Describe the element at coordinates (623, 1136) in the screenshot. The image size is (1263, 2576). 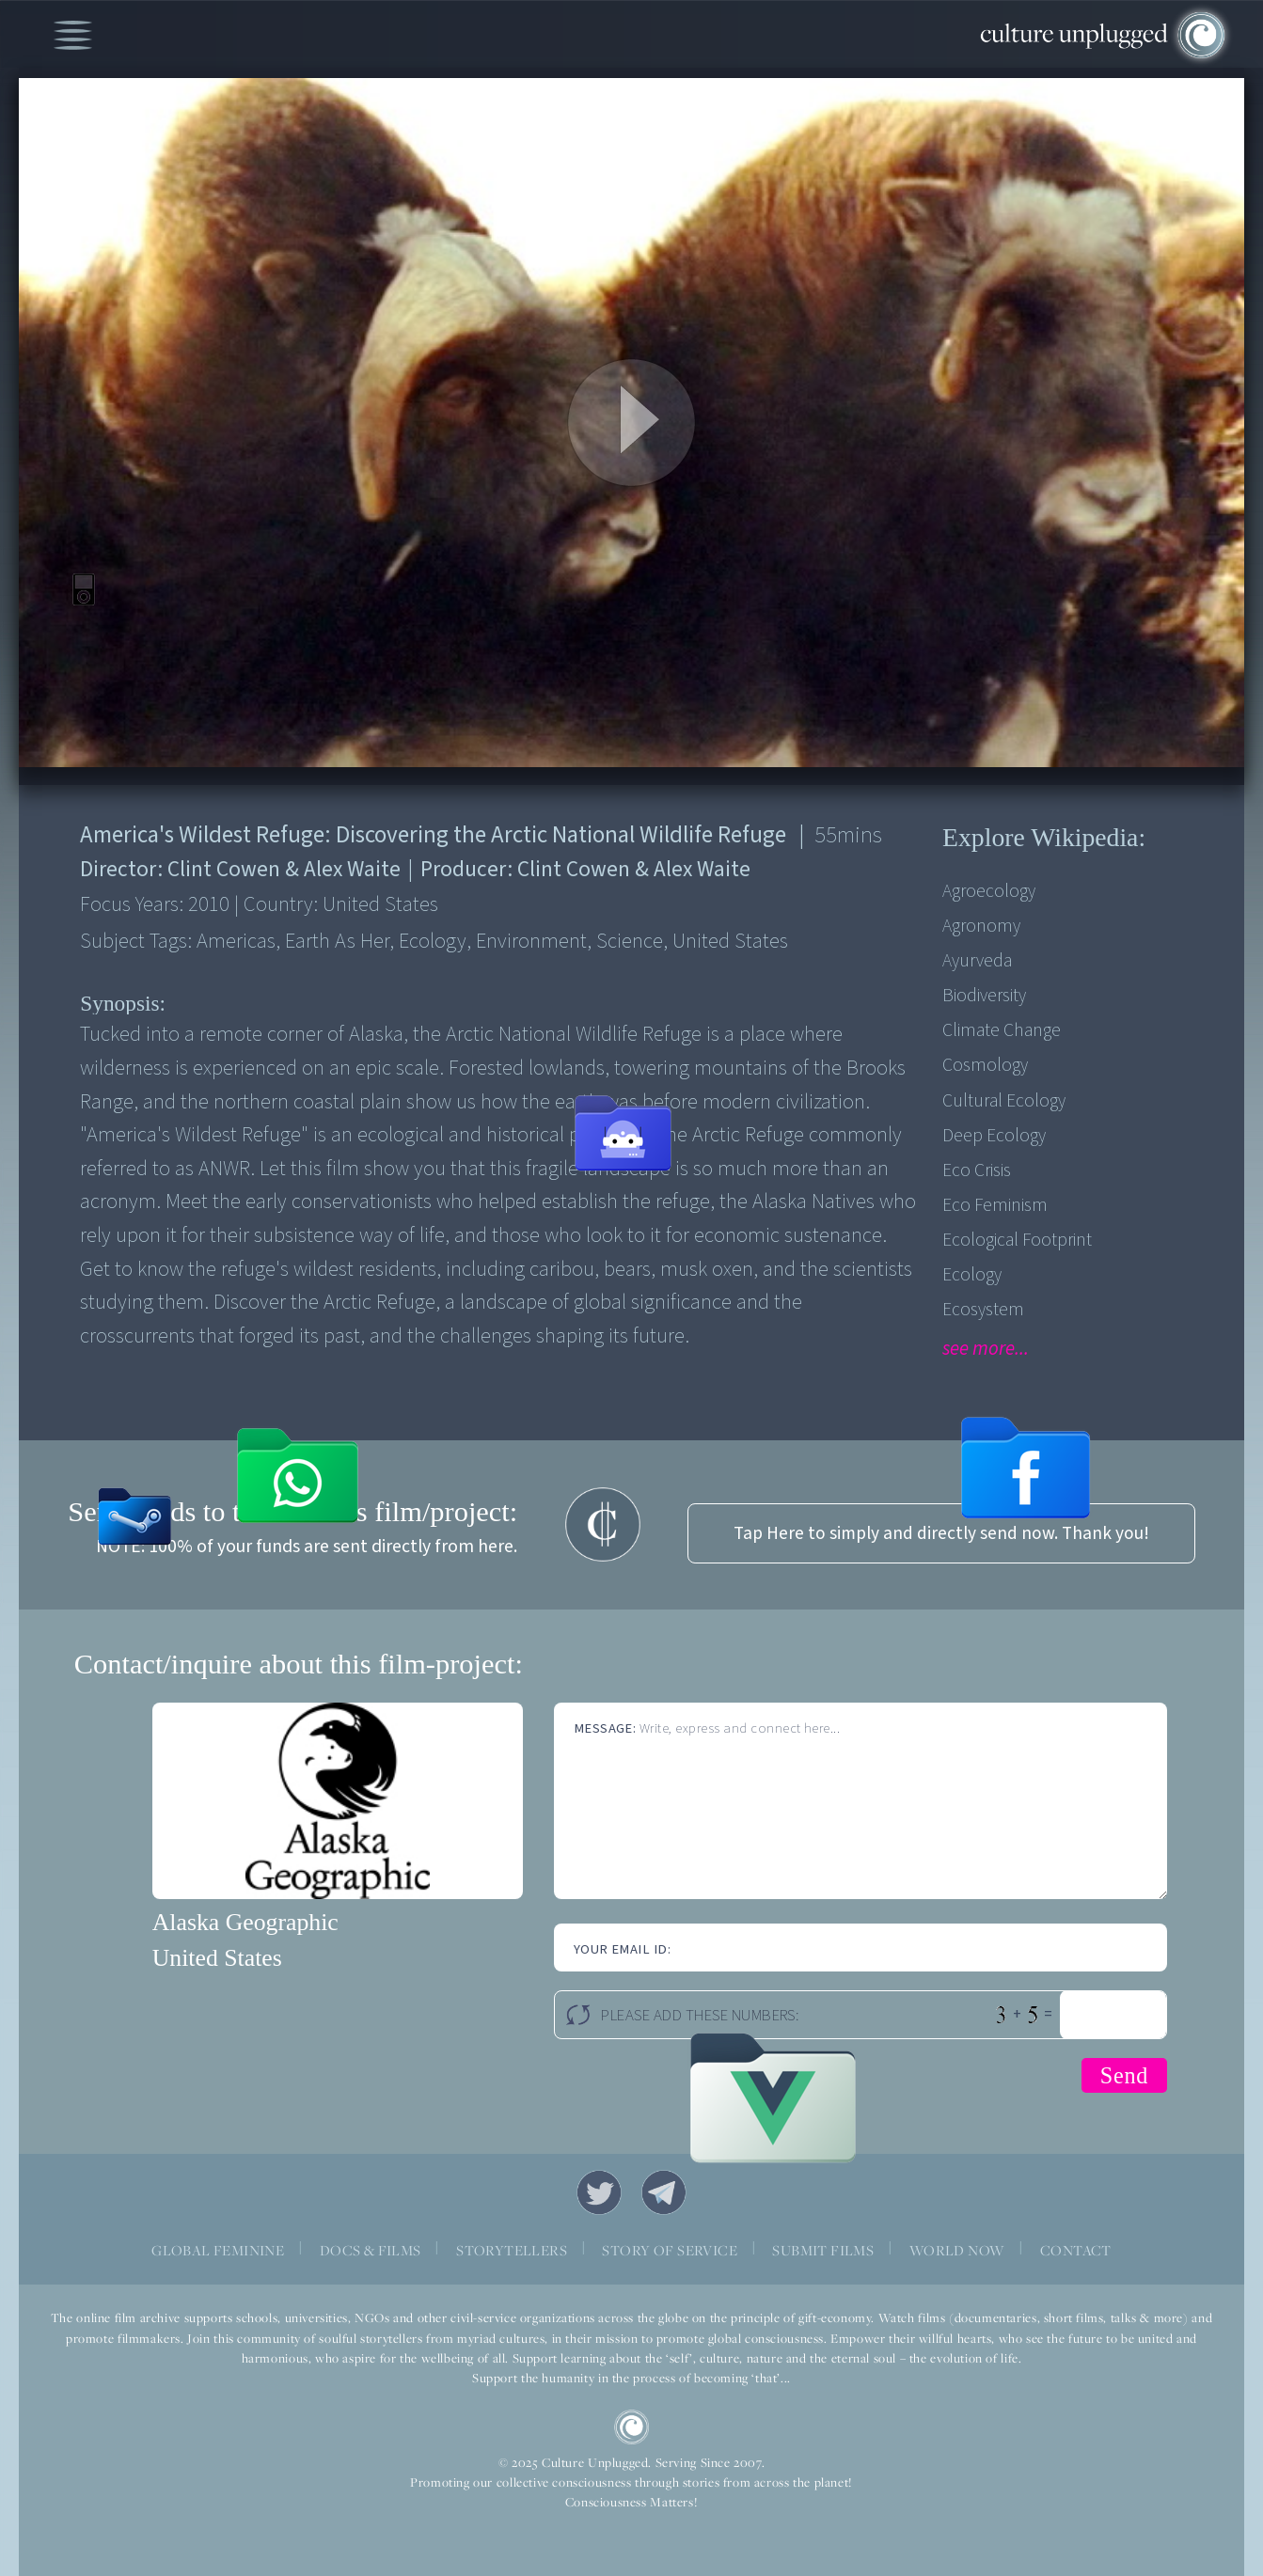
I see `open folder containing discord bot files` at that location.